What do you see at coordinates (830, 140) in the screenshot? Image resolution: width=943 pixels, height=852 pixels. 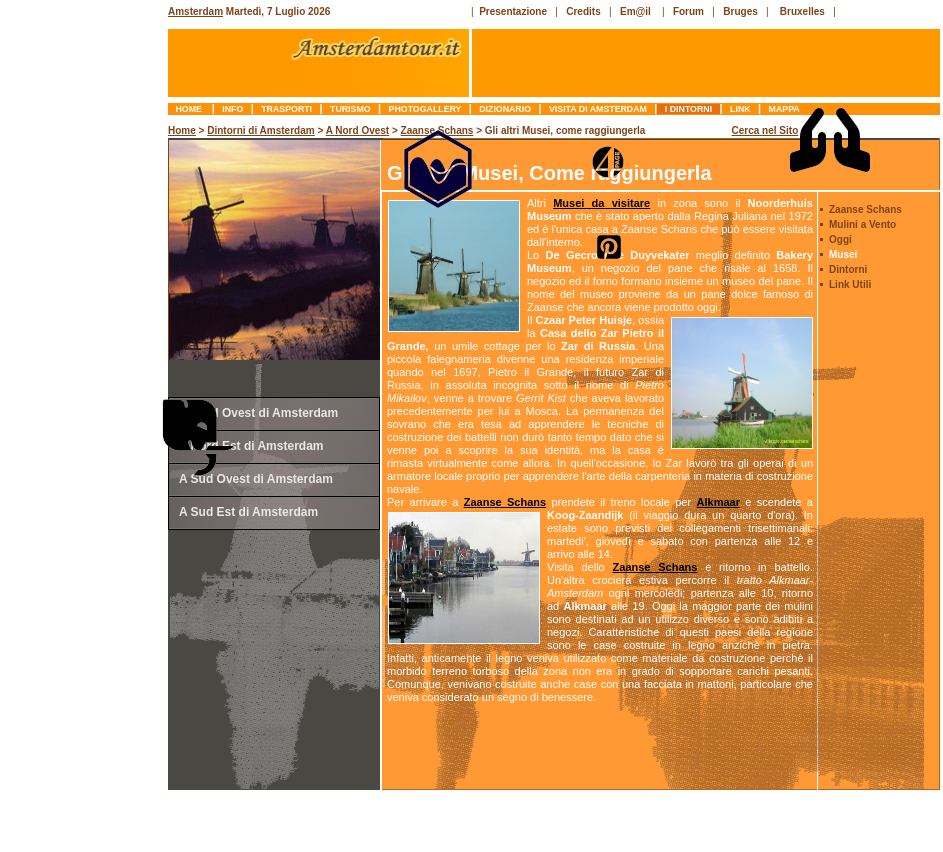 I see `express gratitude or thanks` at bounding box center [830, 140].